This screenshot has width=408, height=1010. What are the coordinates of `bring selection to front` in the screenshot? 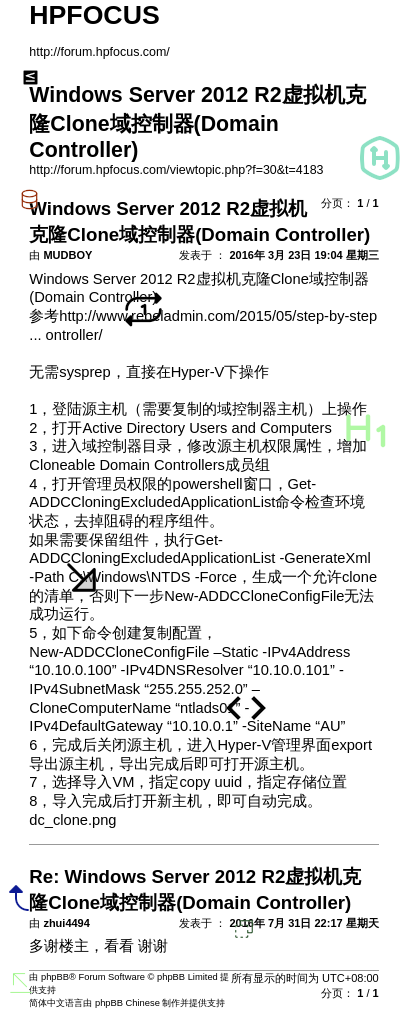 It's located at (244, 929).